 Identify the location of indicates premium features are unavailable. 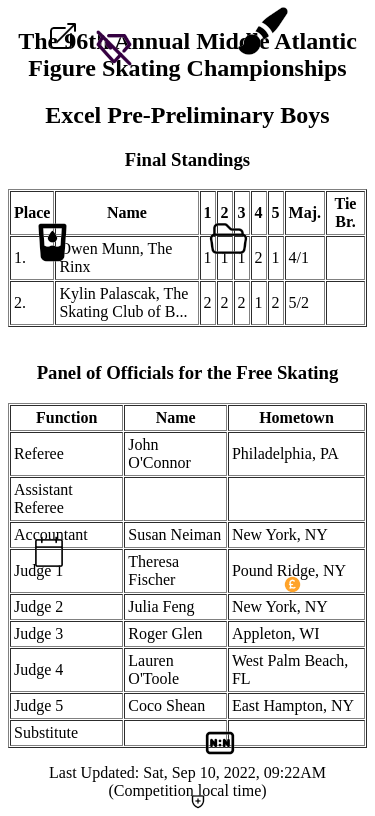
(114, 48).